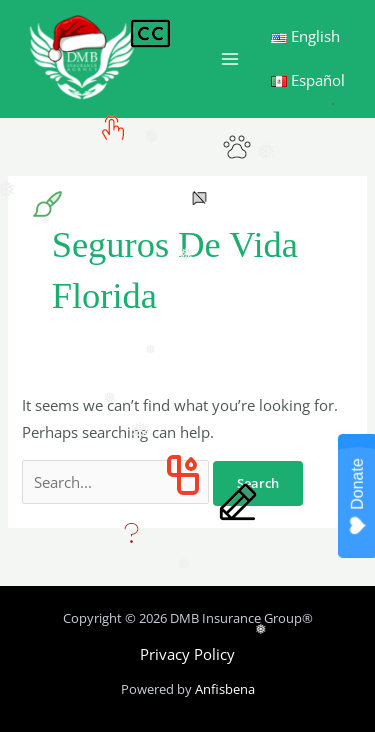  I want to click on access help or support information, so click(131, 532).